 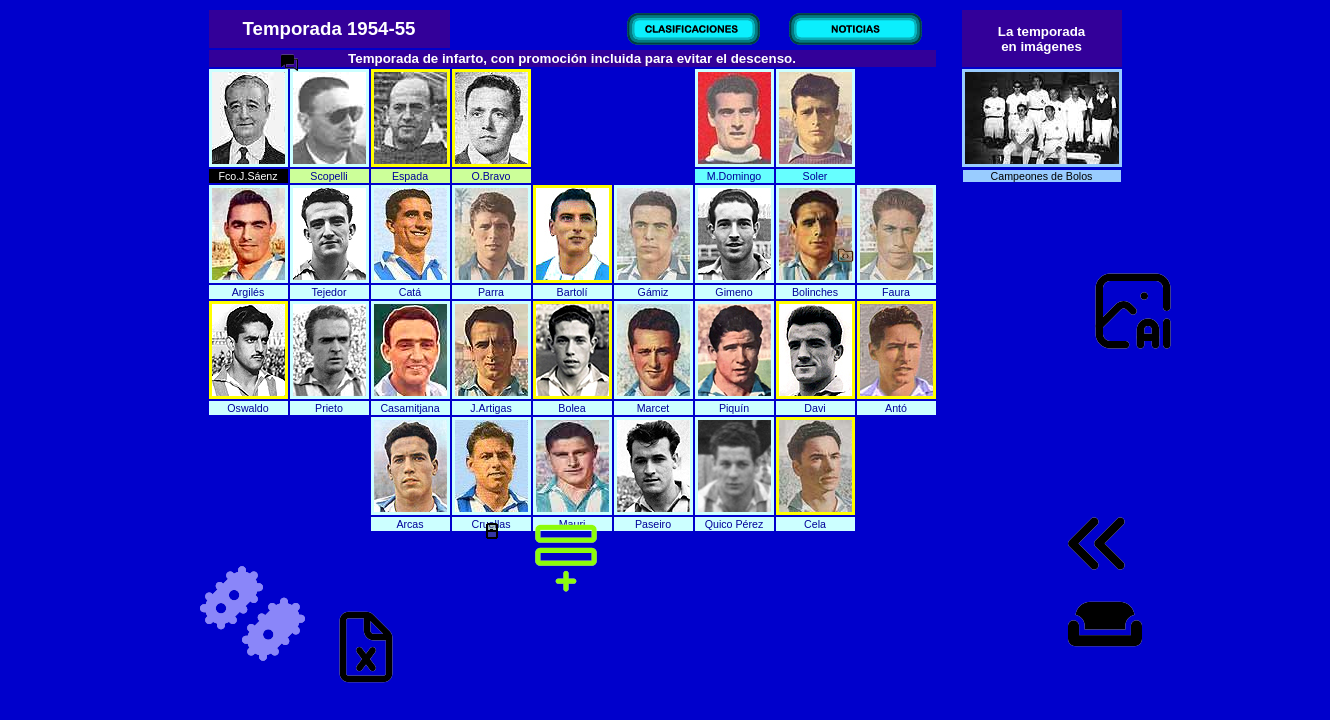 What do you see at coordinates (366, 647) in the screenshot?
I see `open or view an excel spreadsheet` at bounding box center [366, 647].